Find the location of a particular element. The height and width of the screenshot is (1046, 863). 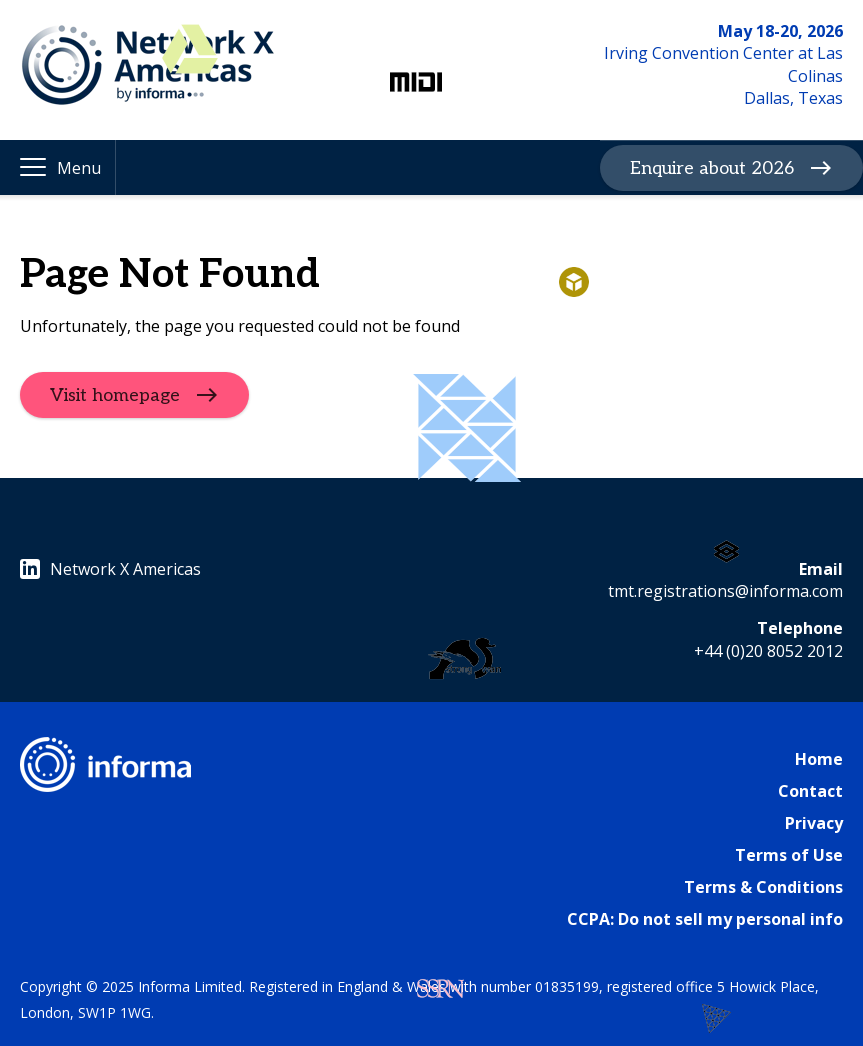

visit SSRN academic research repository is located at coordinates (440, 988).